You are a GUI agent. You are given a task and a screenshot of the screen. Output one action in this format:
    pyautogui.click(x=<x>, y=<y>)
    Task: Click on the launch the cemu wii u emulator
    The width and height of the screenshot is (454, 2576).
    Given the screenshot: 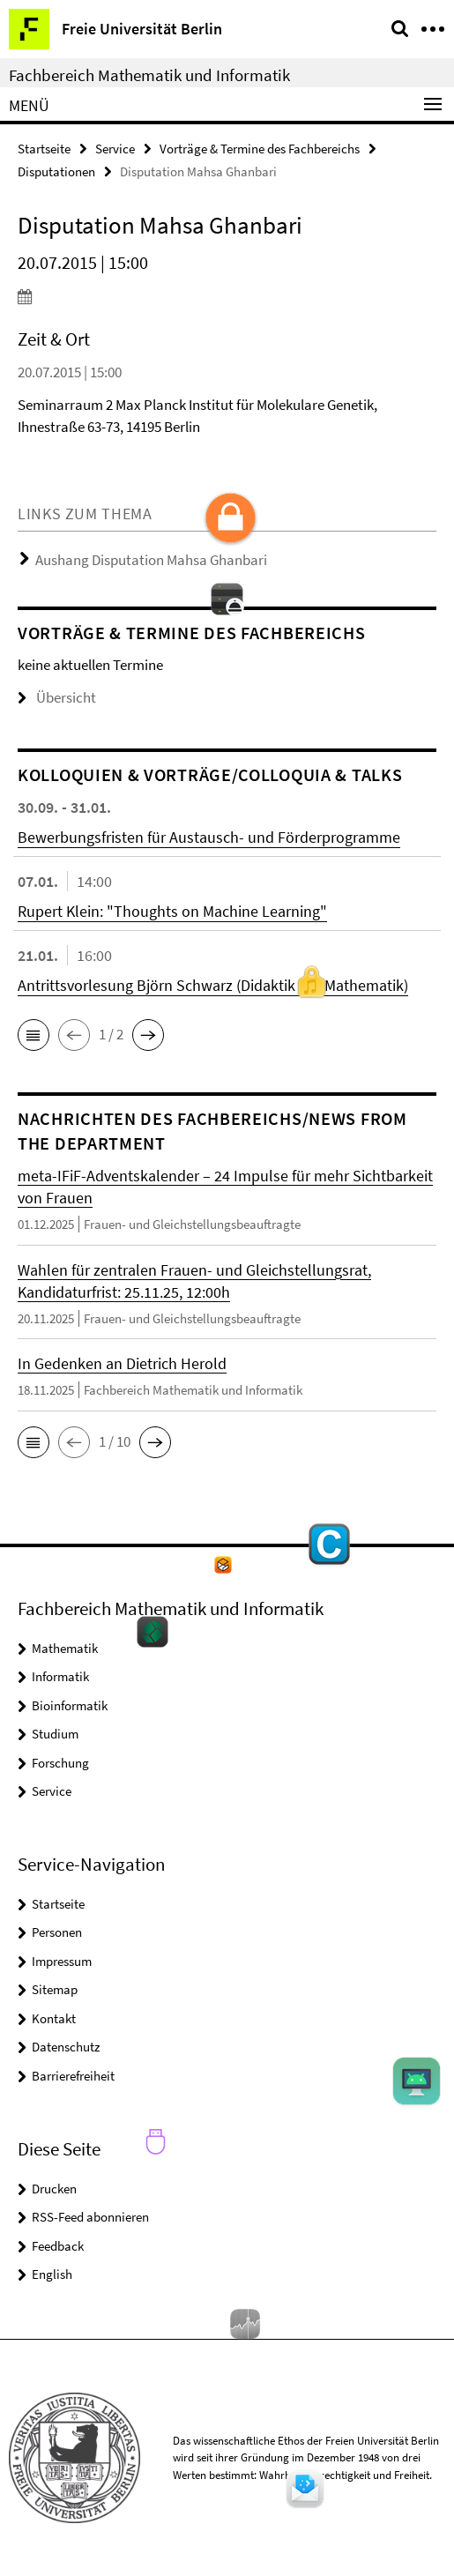 What is the action you would take?
    pyautogui.click(x=329, y=1544)
    